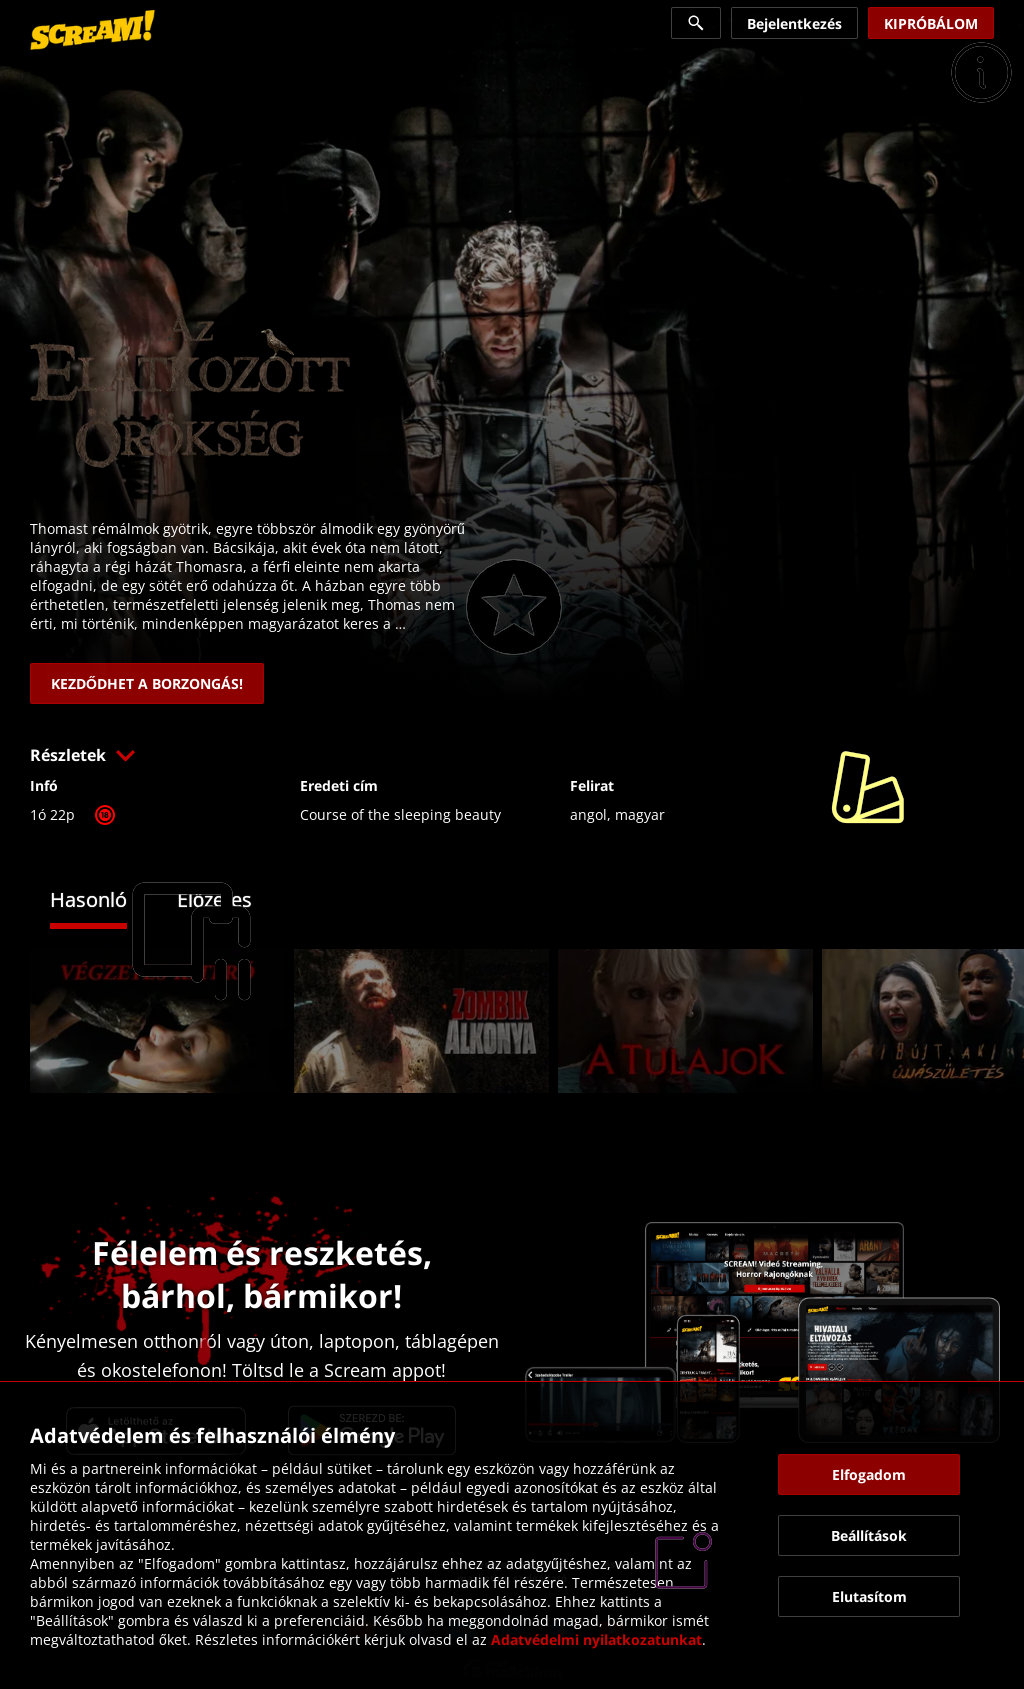  What do you see at coordinates (981, 72) in the screenshot?
I see `view more information or details` at bounding box center [981, 72].